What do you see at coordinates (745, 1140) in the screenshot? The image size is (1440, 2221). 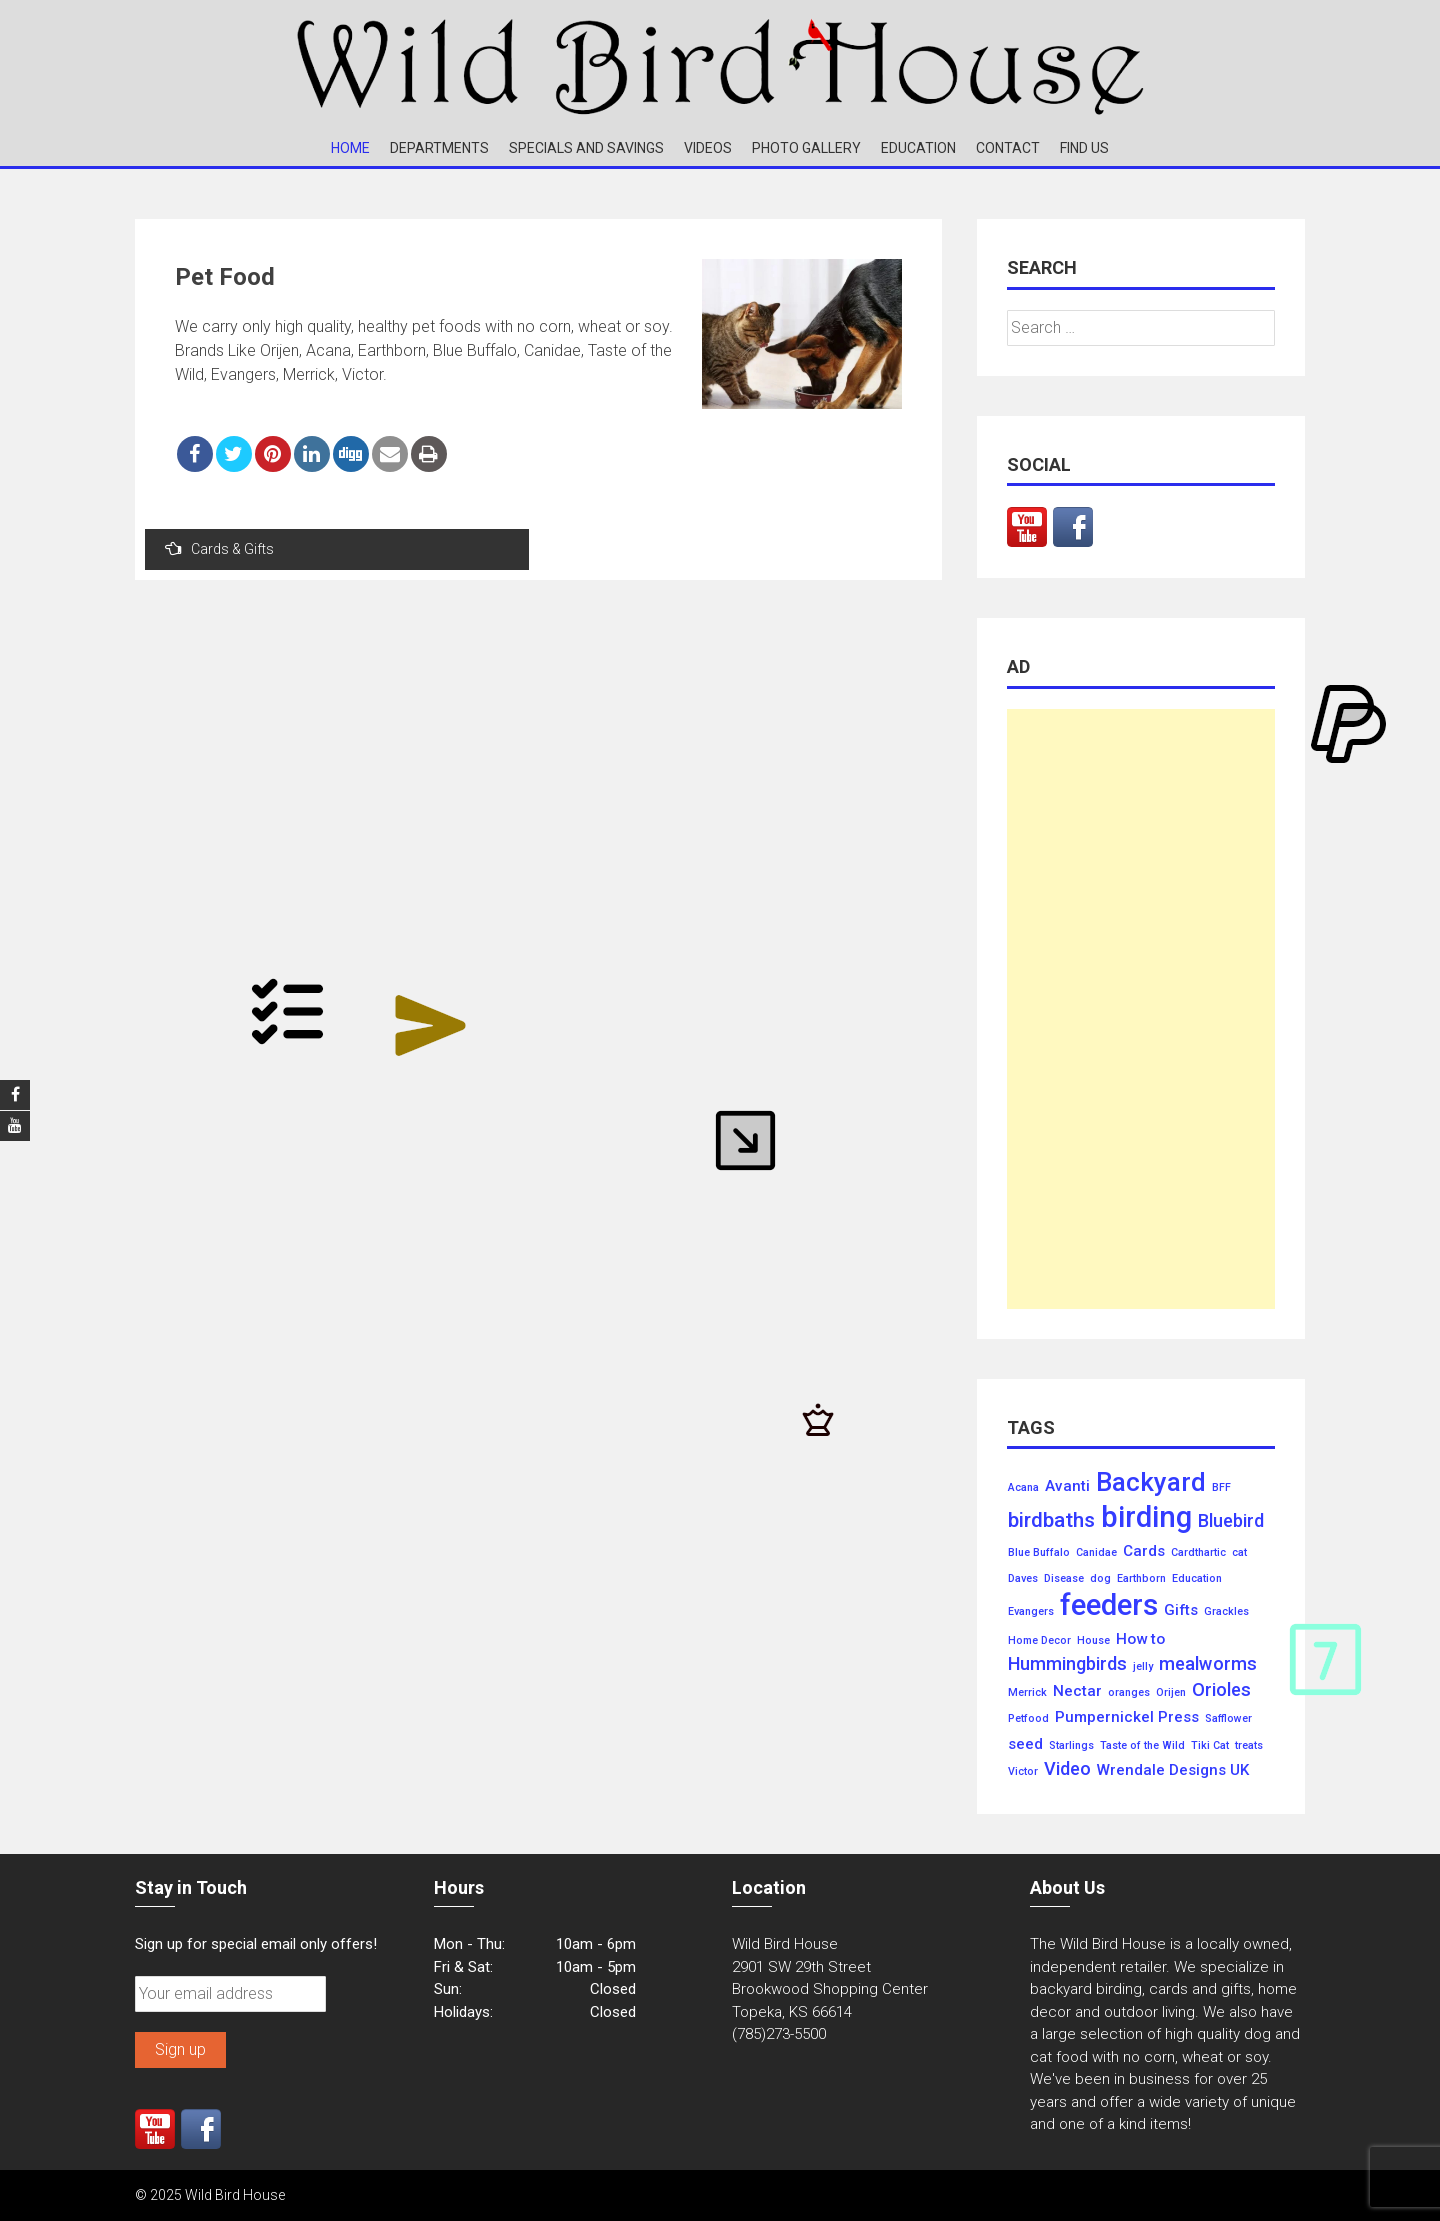 I see `navigate to the bottom-right section` at bounding box center [745, 1140].